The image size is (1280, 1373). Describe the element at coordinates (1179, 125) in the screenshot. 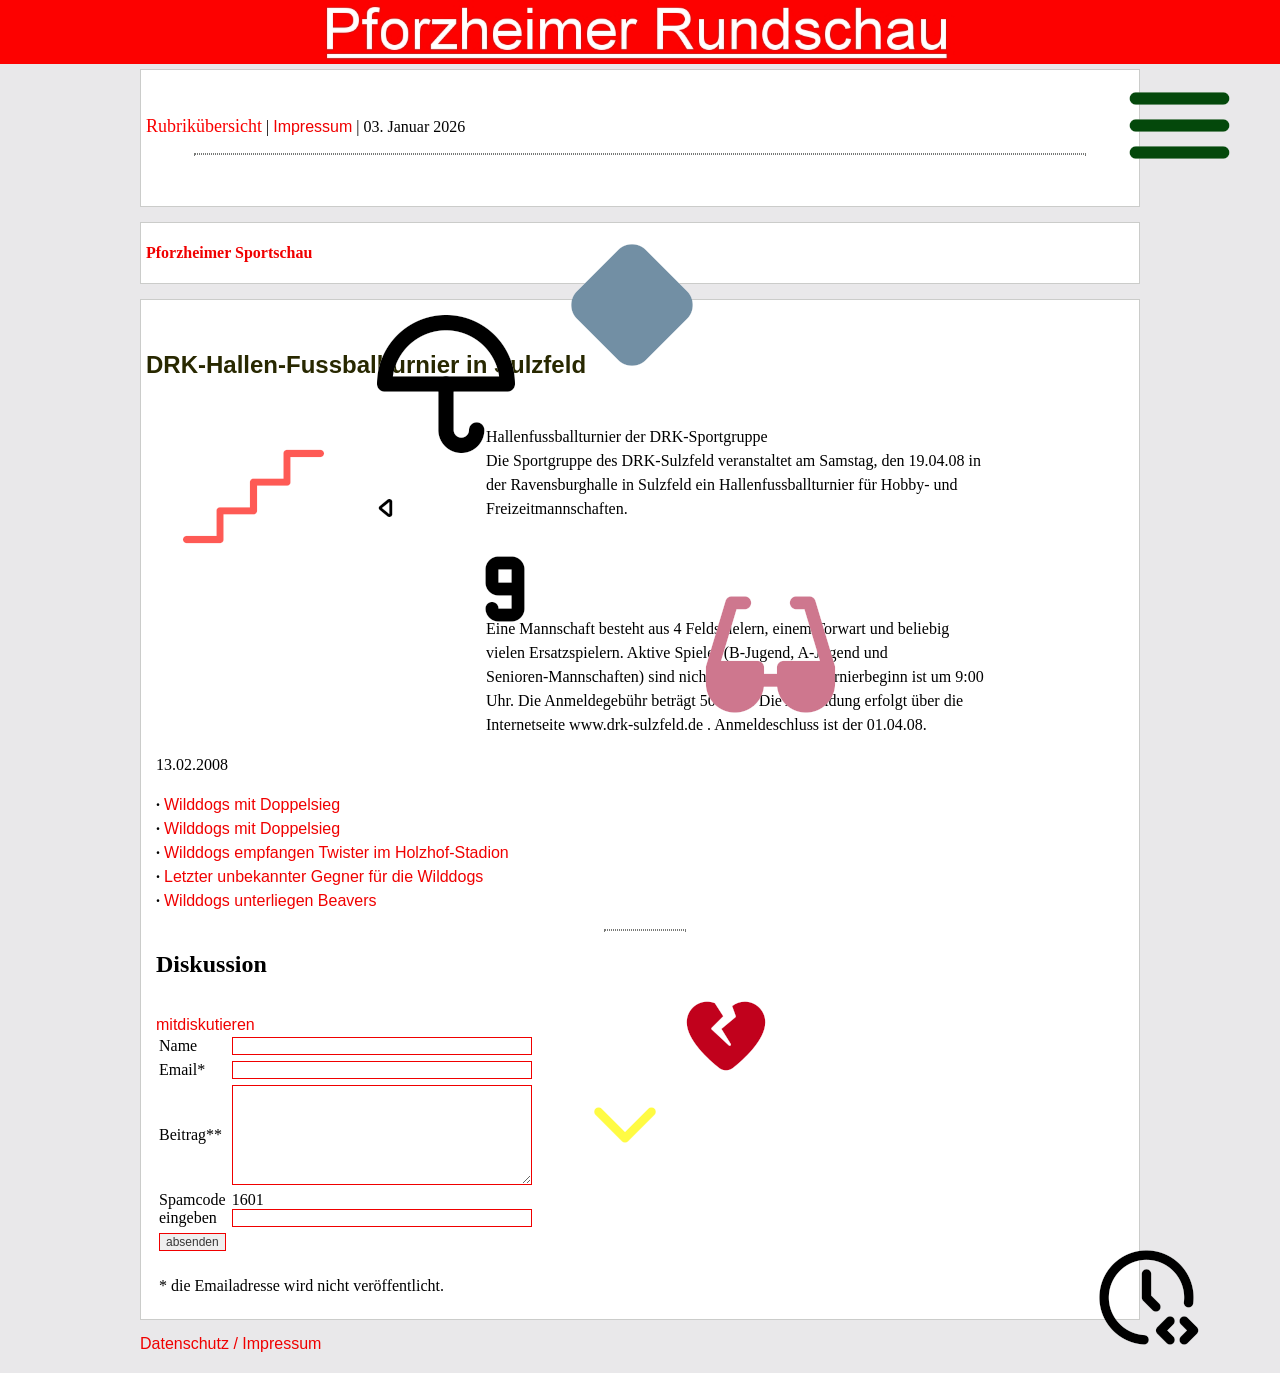

I see `open the navigation menu` at that location.